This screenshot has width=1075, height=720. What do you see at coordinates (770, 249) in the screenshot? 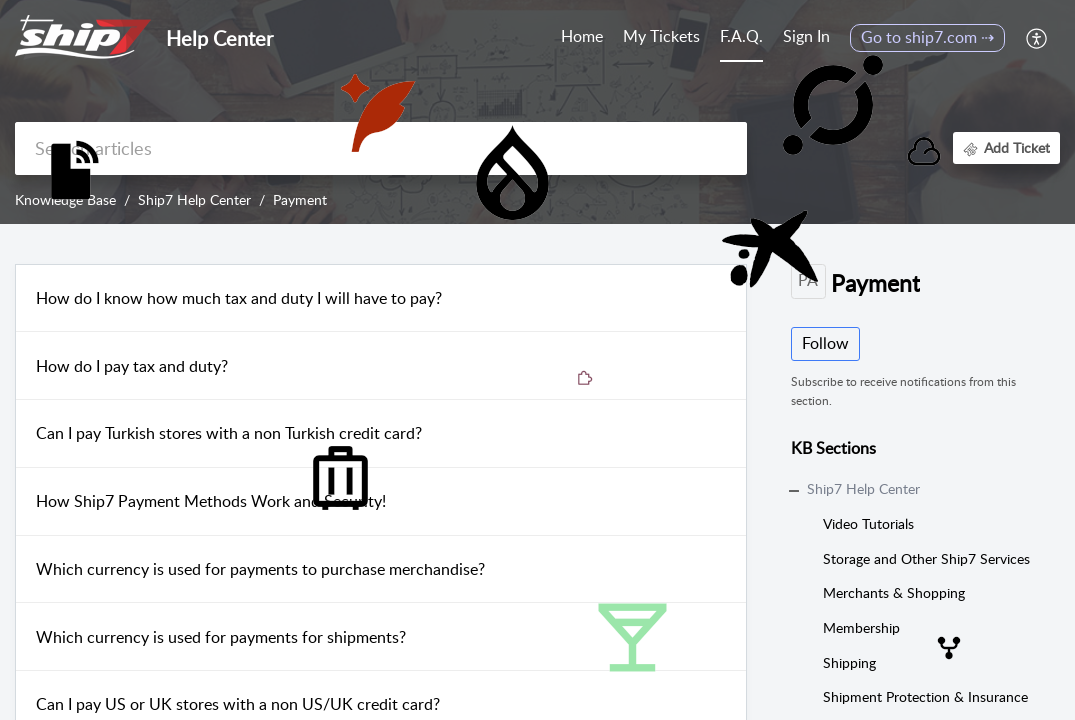
I see `open the CaixaBank mobile banking app` at bounding box center [770, 249].